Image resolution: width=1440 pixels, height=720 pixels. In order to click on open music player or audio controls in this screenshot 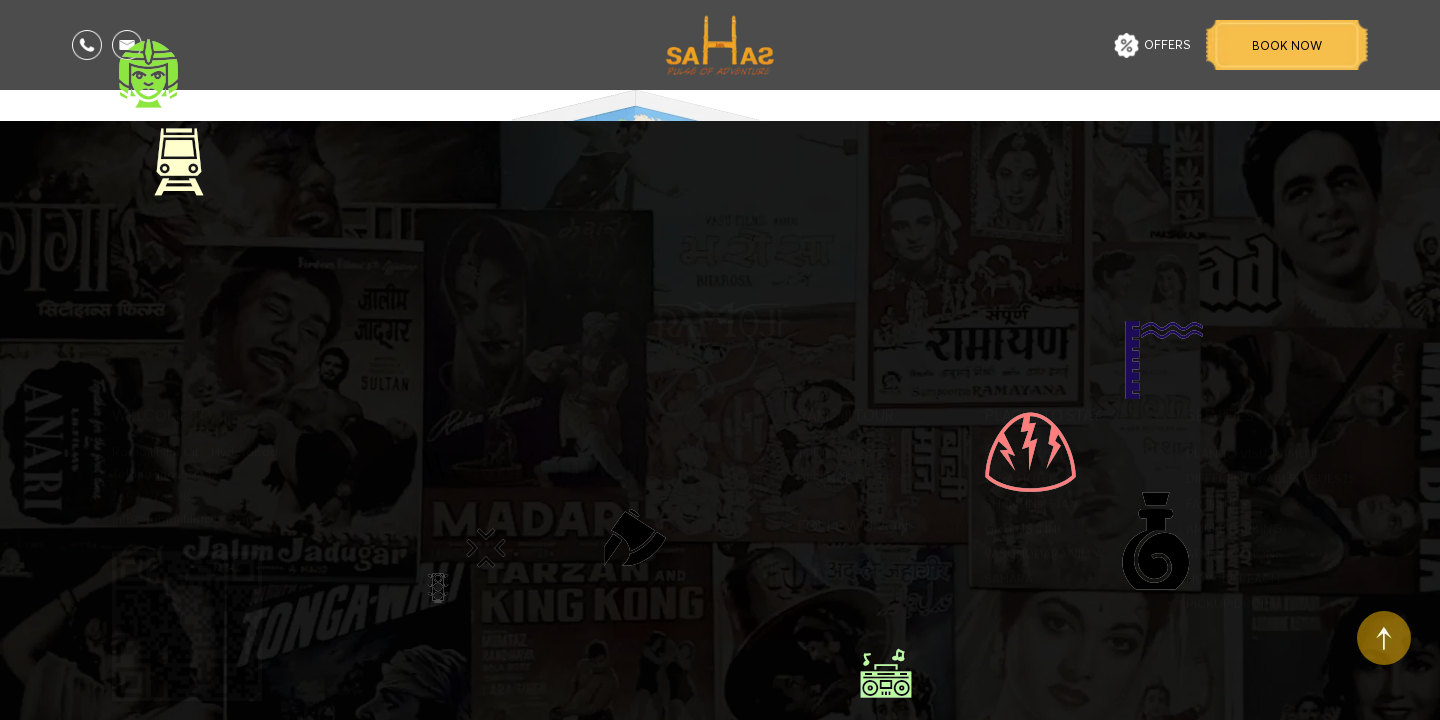, I will do `click(886, 674)`.